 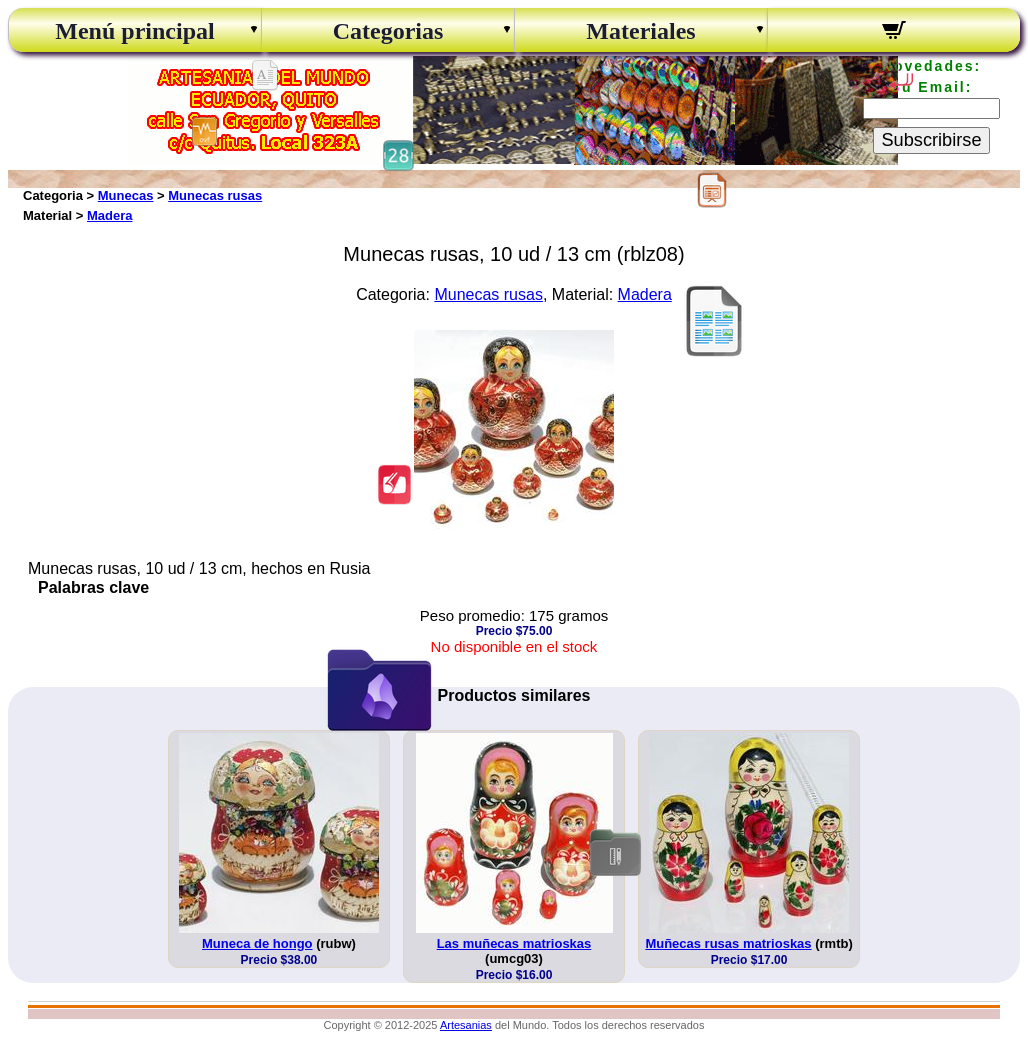 What do you see at coordinates (394, 484) in the screenshot?
I see `an eps vector file type indicator` at bounding box center [394, 484].